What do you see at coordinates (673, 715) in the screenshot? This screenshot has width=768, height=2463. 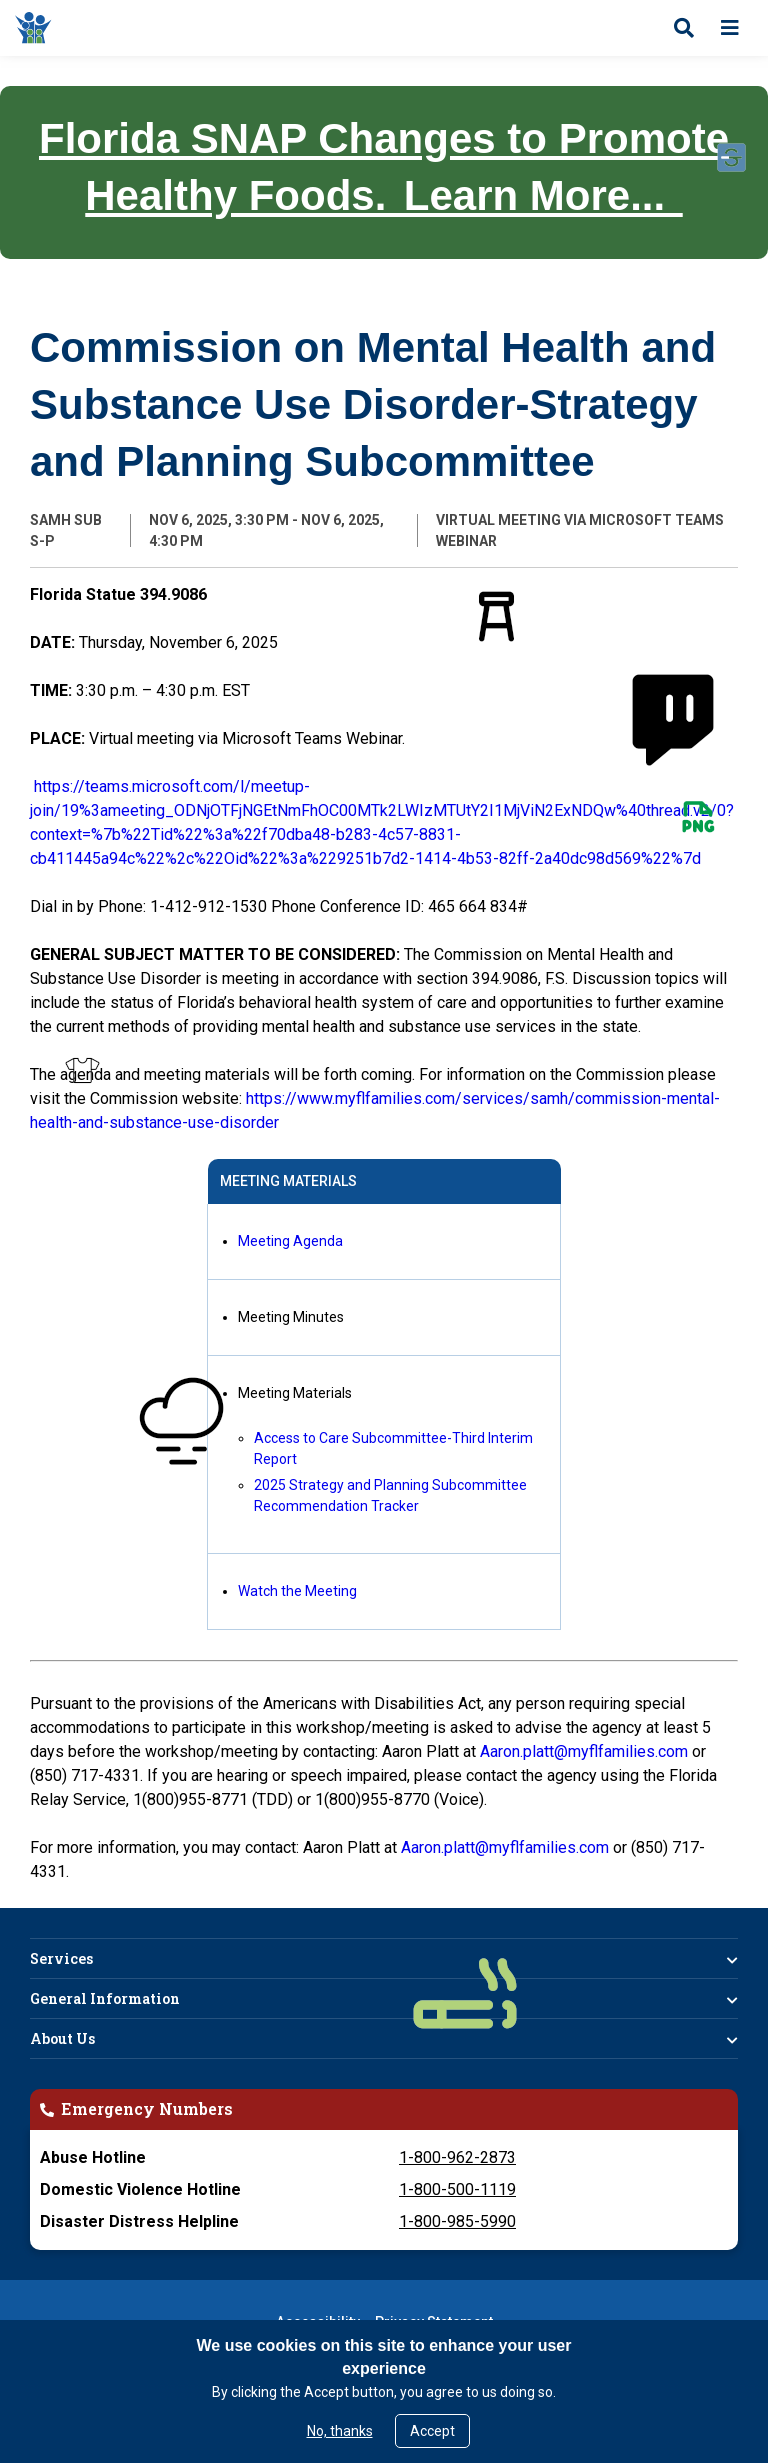 I see `open Twitch app` at bounding box center [673, 715].